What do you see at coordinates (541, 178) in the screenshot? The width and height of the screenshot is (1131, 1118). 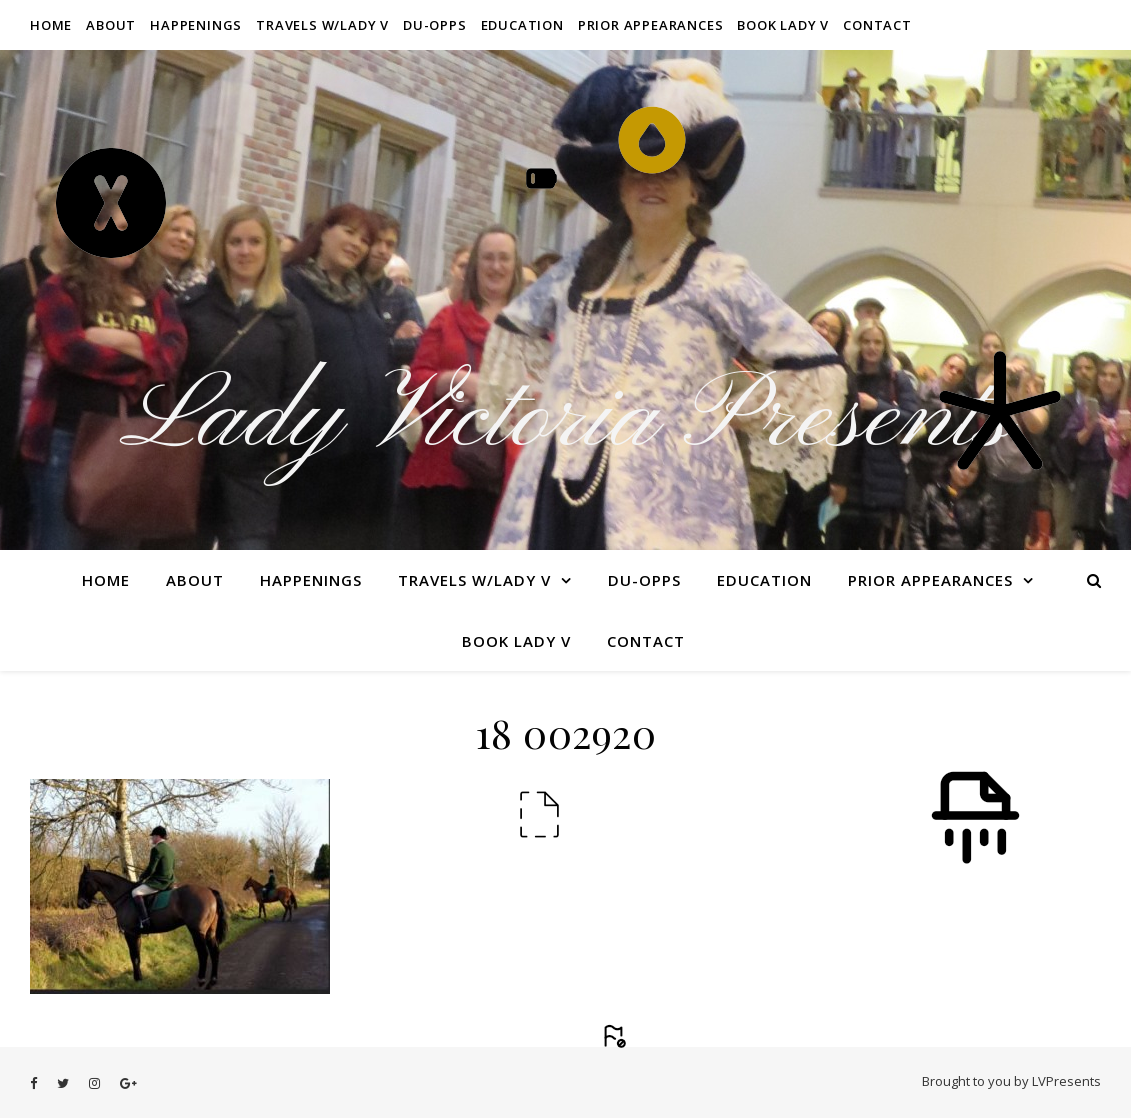 I see `indicates low battery level` at bounding box center [541, 178].